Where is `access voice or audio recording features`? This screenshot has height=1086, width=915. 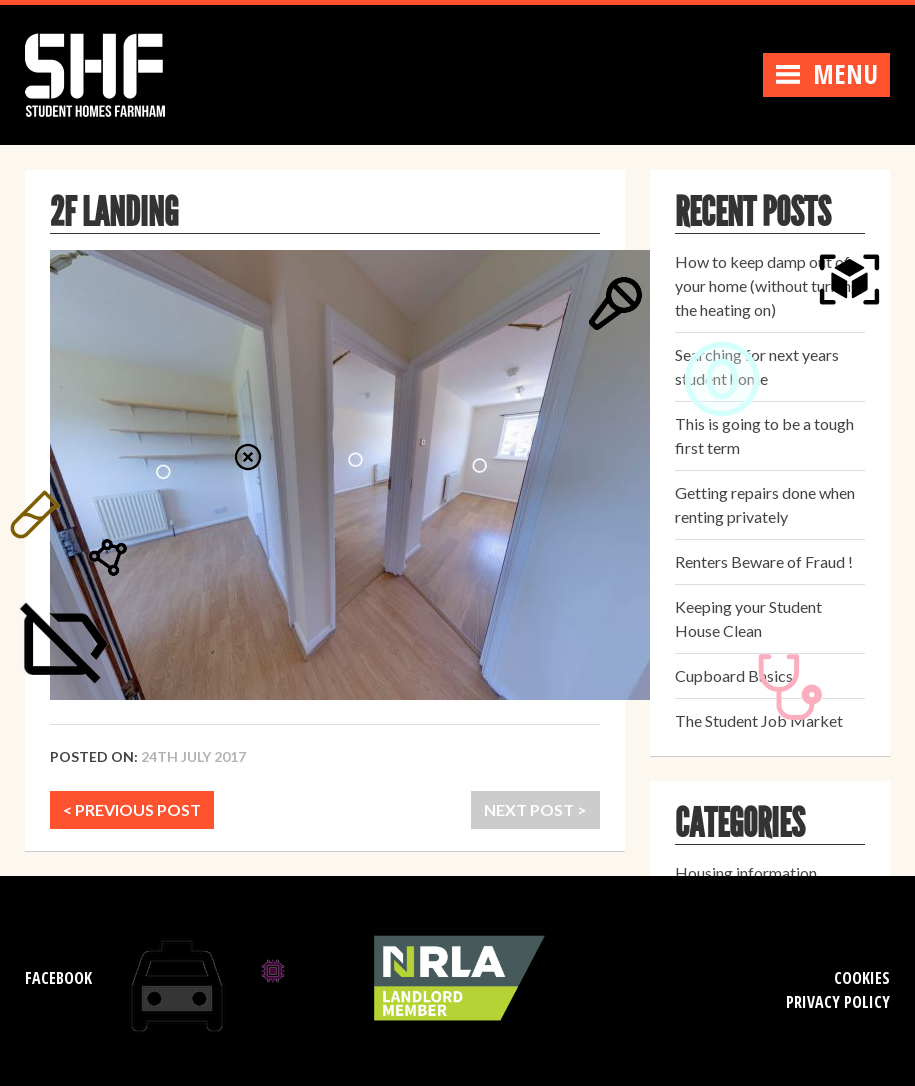
access voice or audio recording features is located at coordinates (614, 304).